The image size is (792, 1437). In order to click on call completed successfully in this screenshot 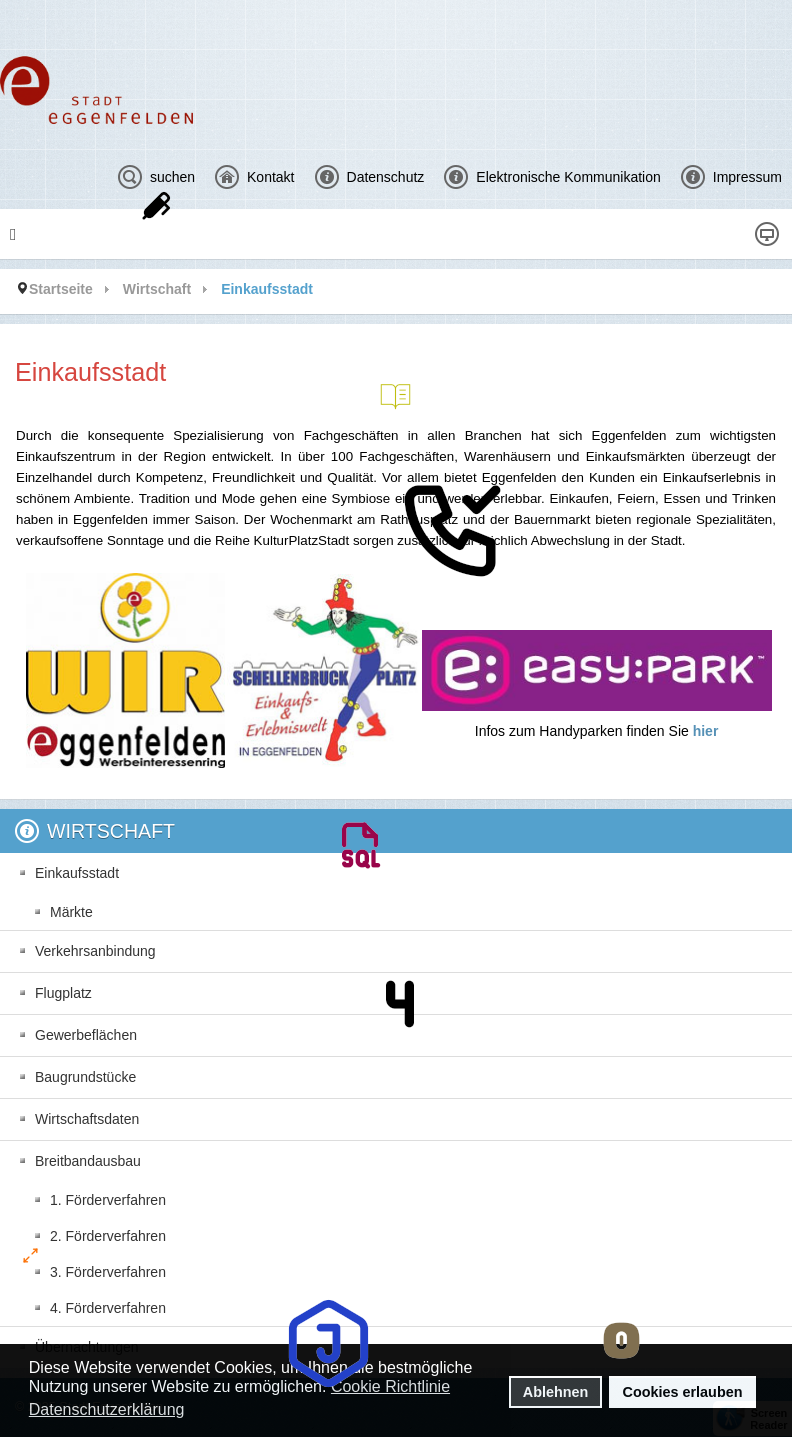, I will do `click(452, 528)`.